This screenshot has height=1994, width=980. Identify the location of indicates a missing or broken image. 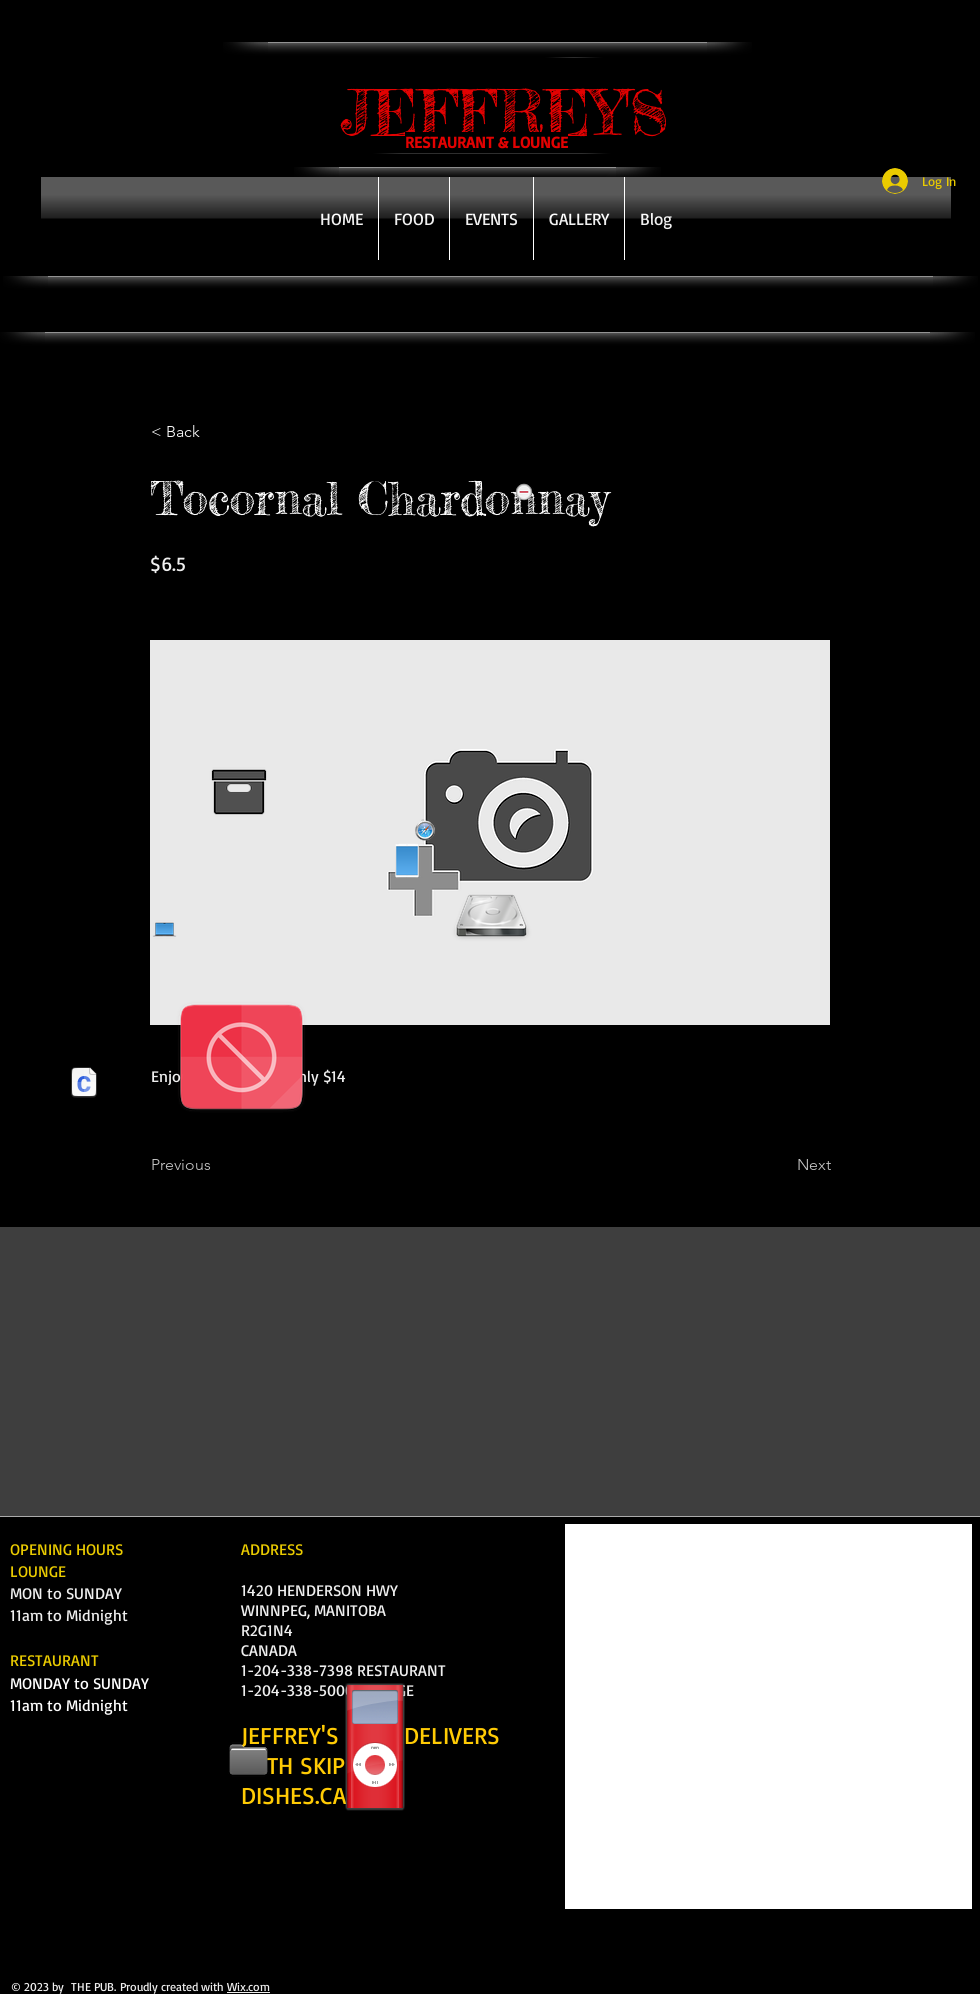
(241, 1052).